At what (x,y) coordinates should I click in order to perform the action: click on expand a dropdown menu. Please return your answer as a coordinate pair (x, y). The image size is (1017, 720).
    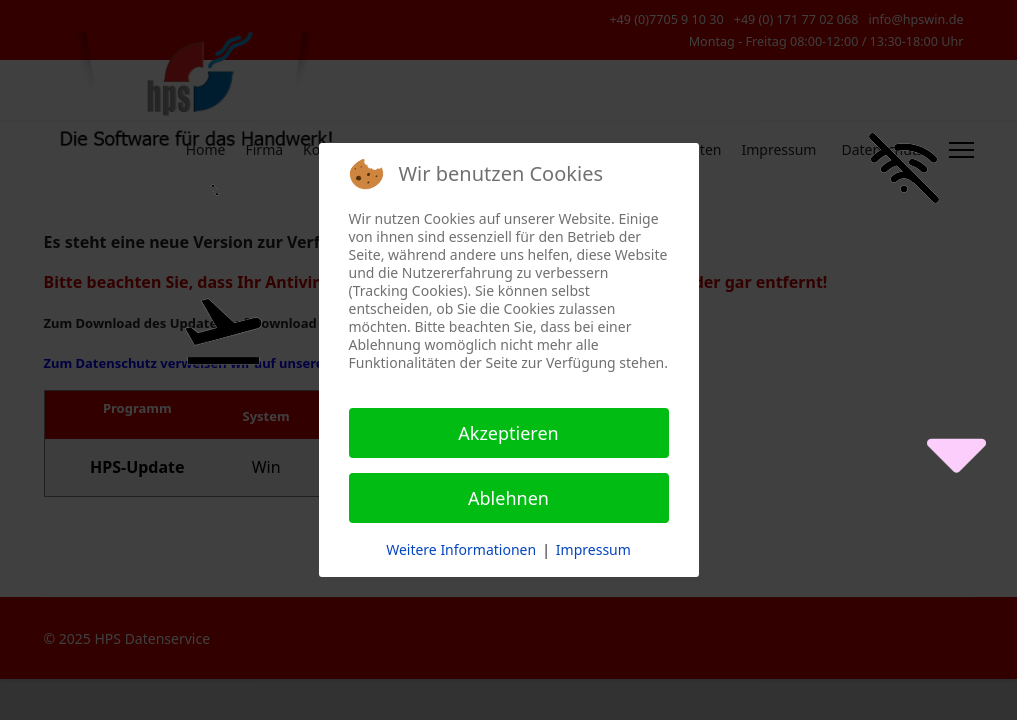
    Looking at the image, I should click on (956, 451).